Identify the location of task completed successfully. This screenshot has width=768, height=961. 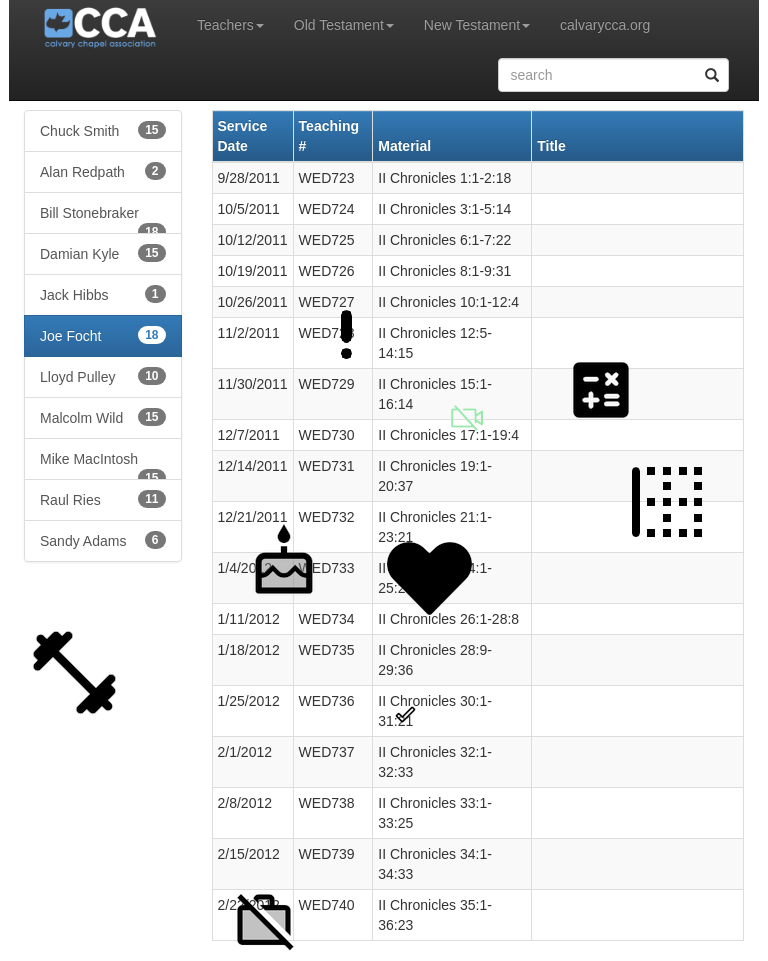
(405, 714).